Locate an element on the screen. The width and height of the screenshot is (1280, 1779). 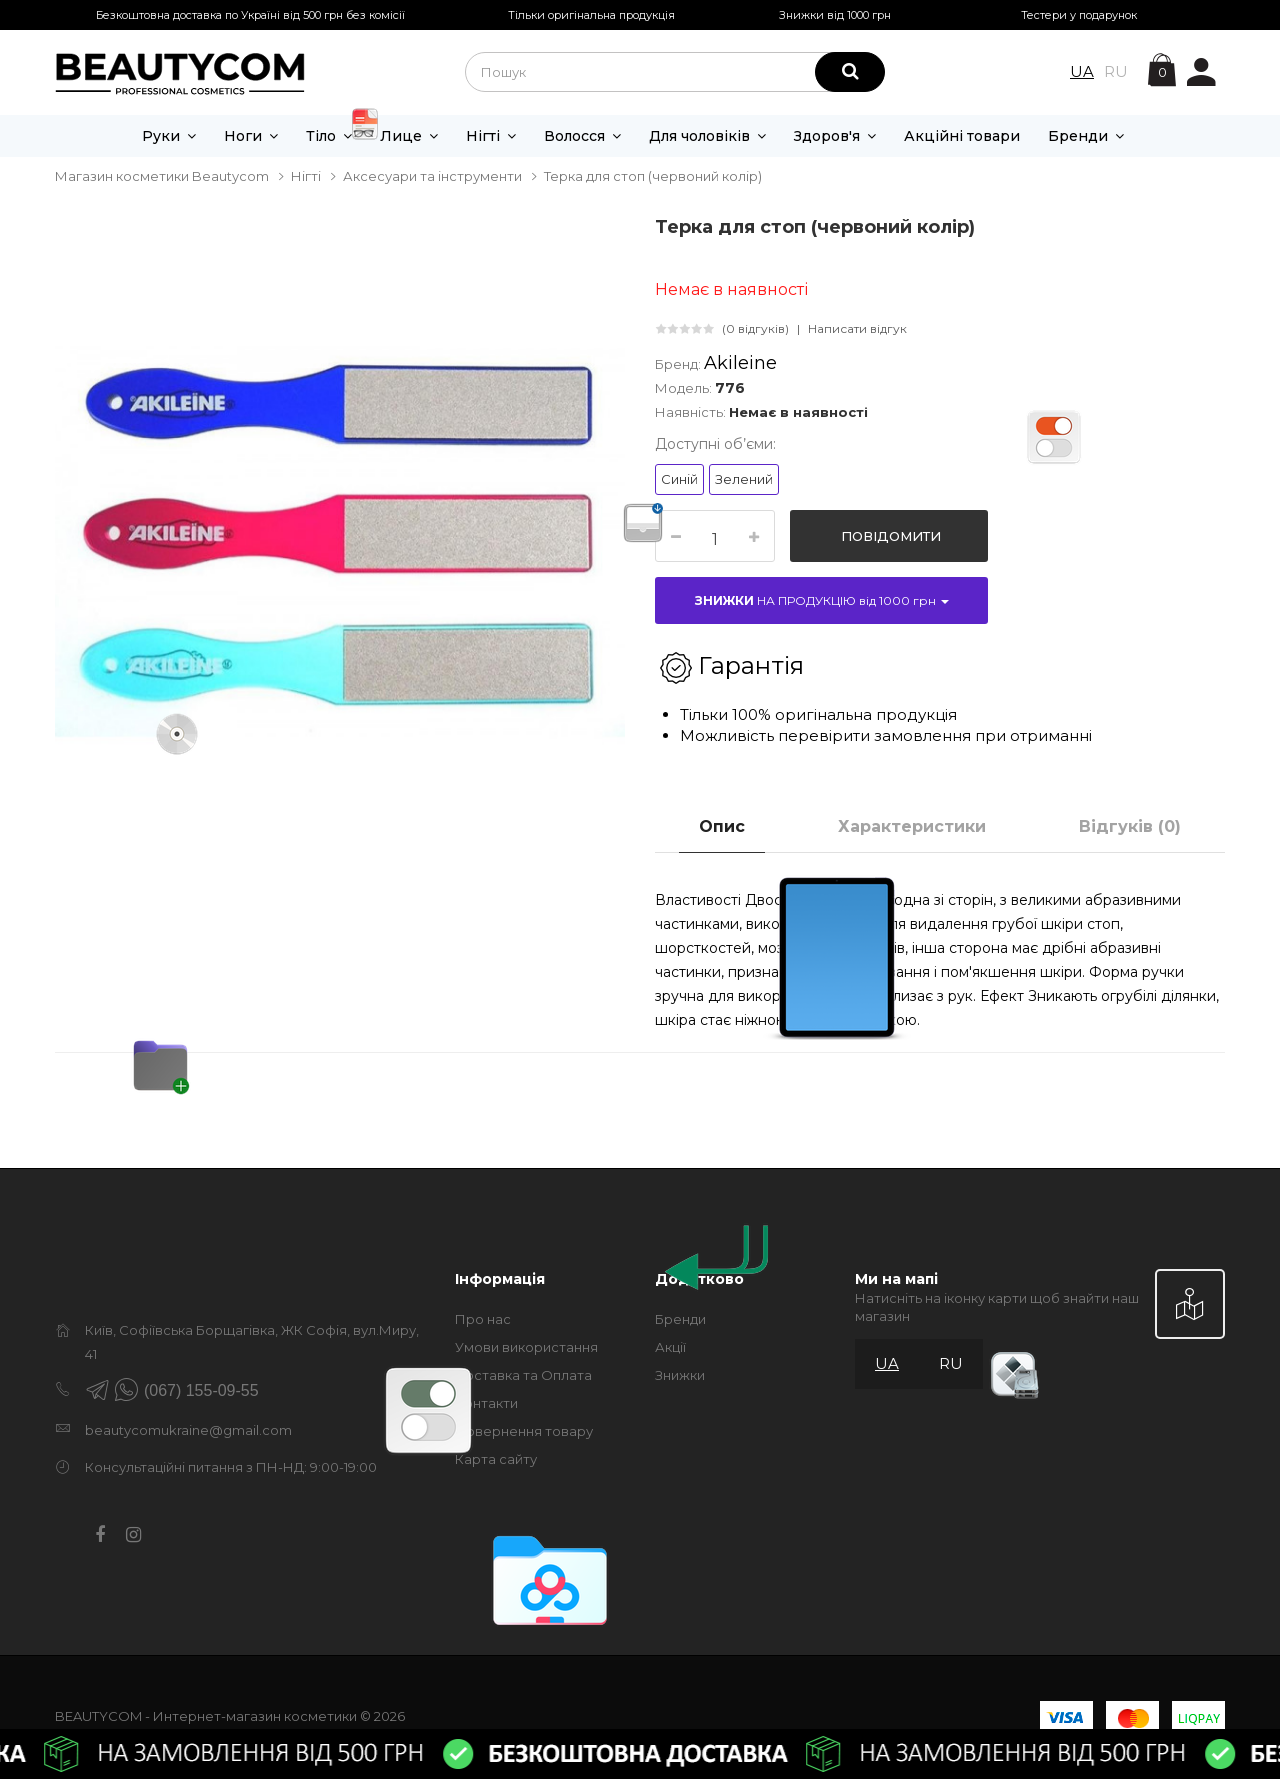
launch boot camp assistant to install windows on your mac is located at coordinates (1013, 1374).